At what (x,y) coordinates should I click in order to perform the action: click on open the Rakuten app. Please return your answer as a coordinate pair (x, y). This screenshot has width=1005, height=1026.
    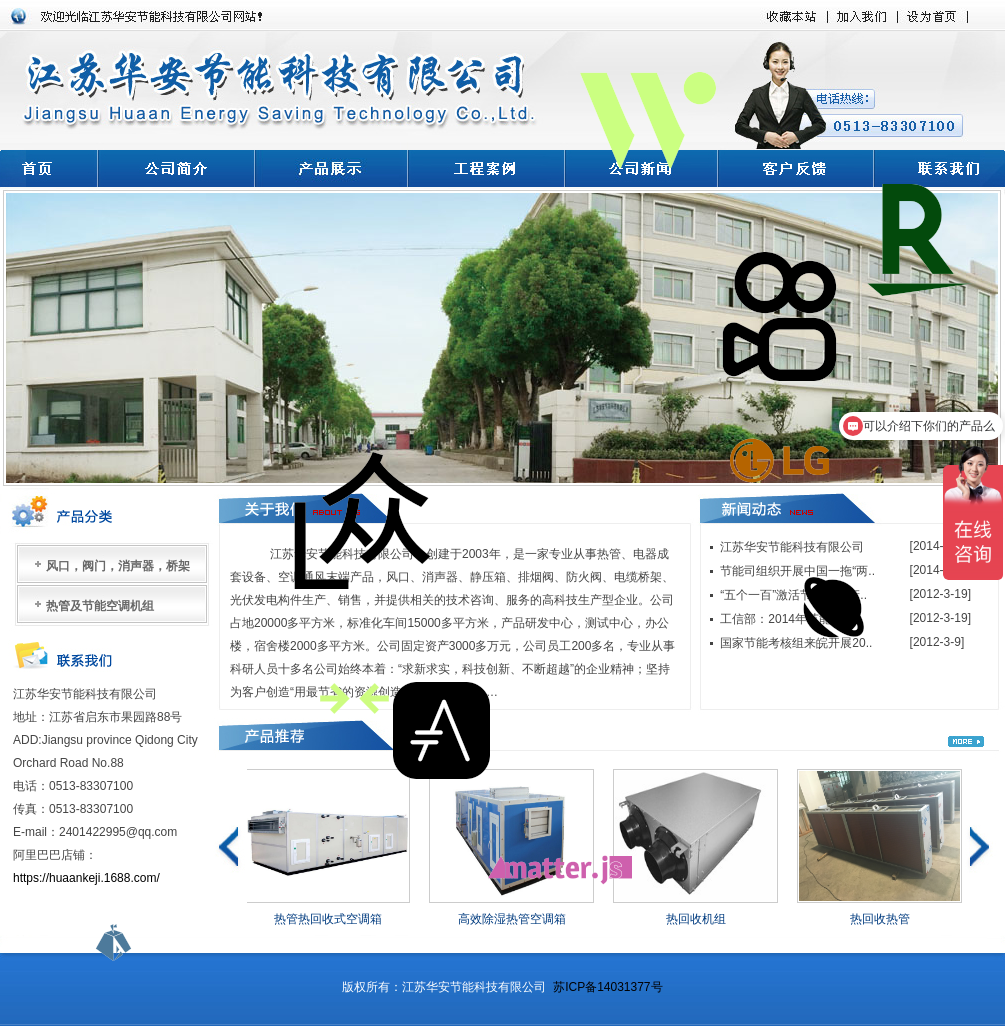
    Looking at the image, I should click on (920, 240).